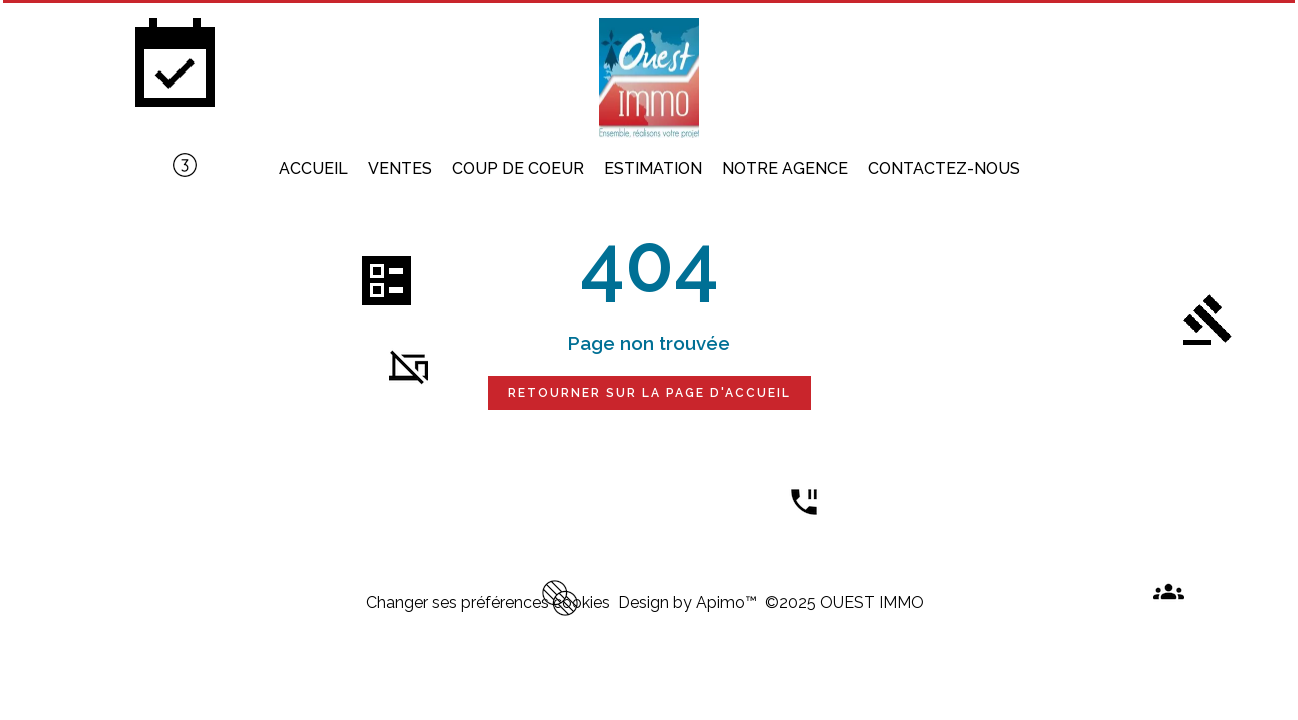 The image size is (1298, 720). Describe the element at coordinates (560, 598) in the screenshot. I see `merge or combine selected layers` at that location.